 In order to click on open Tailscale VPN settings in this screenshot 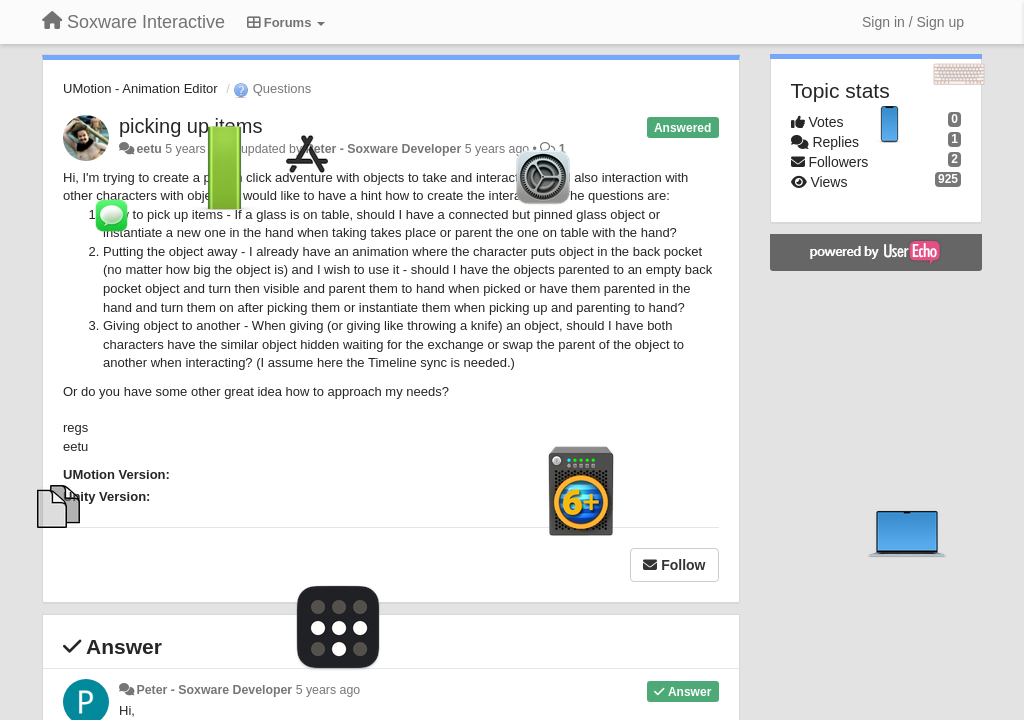, I will do `click(338, 627)`.